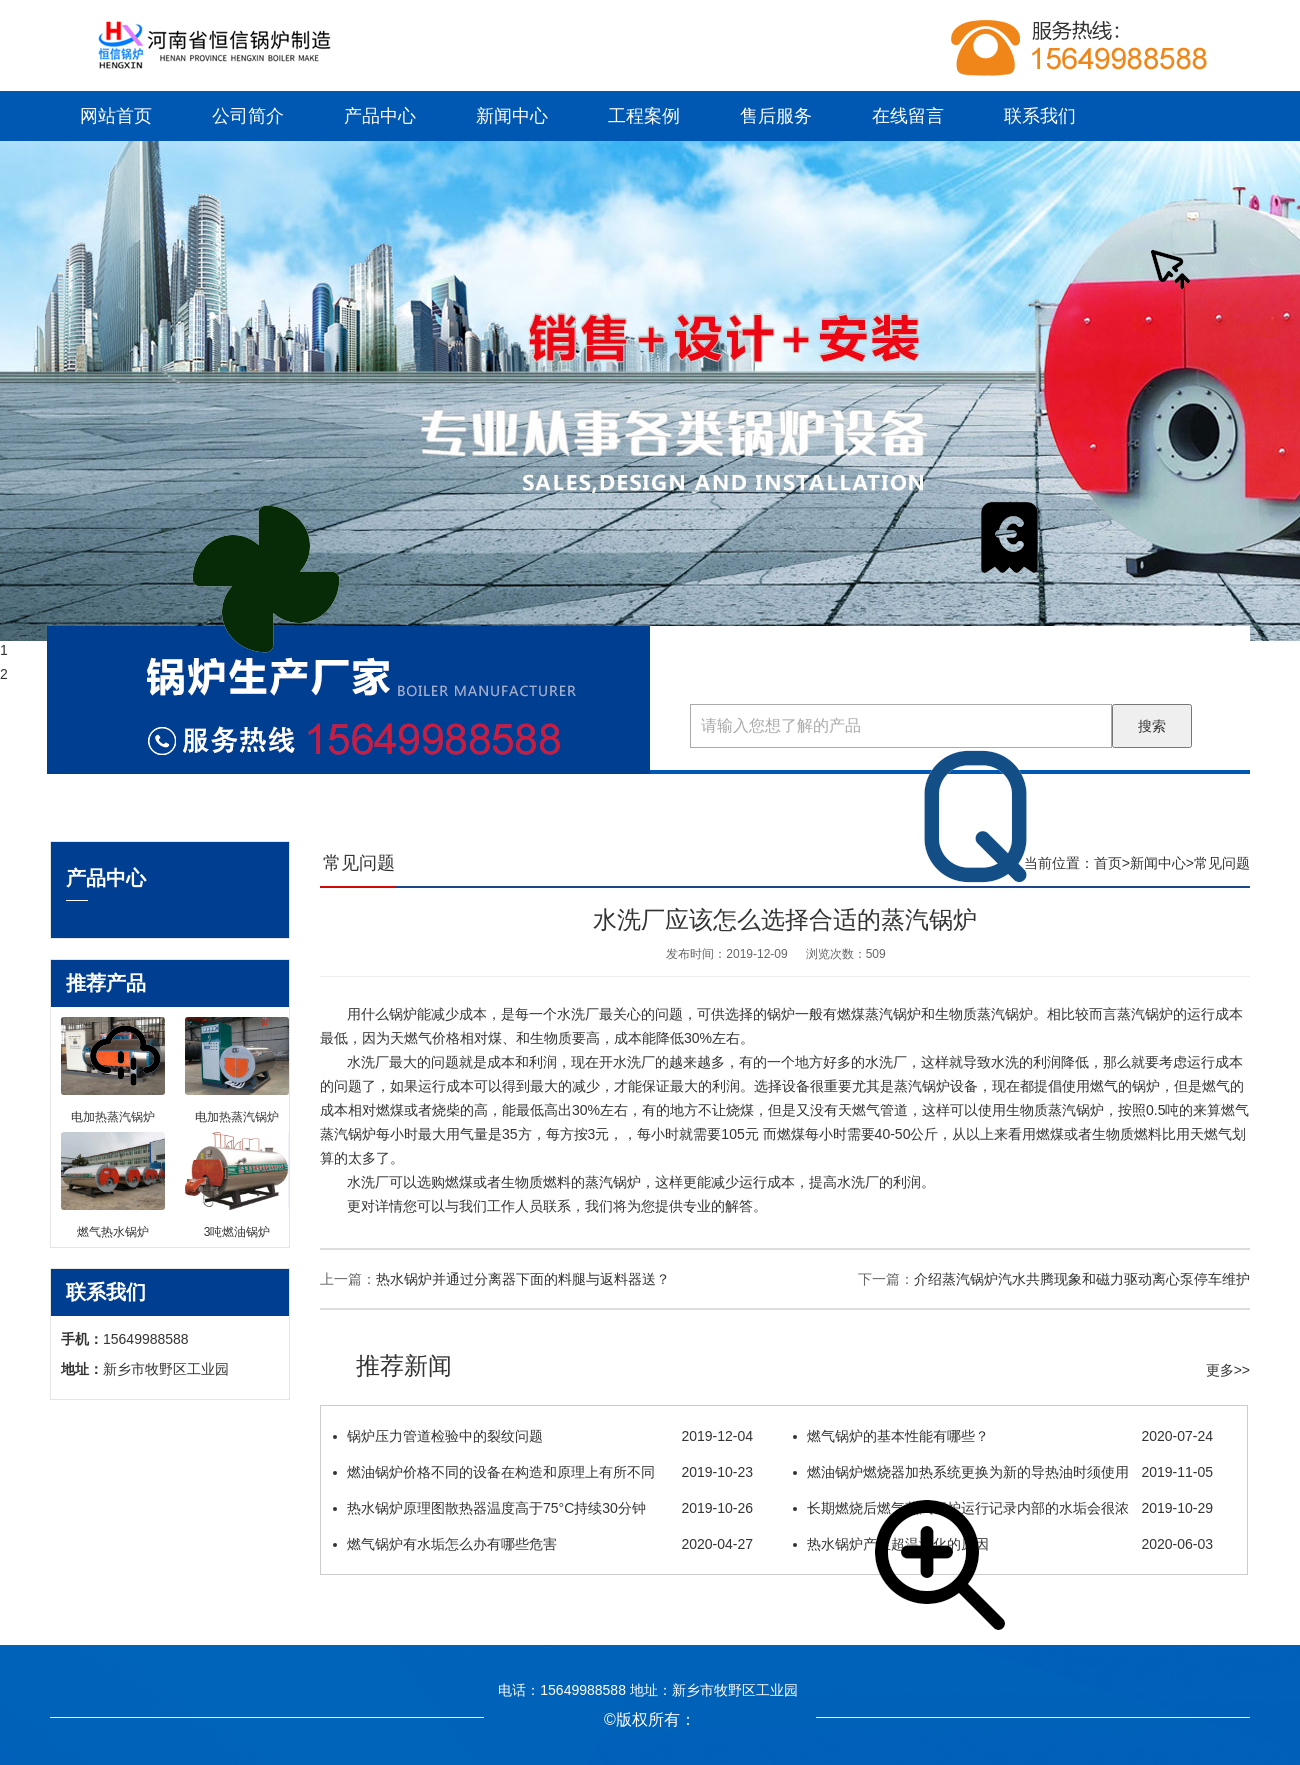  I want to click on scroll to top of page, so click(1168, 267).